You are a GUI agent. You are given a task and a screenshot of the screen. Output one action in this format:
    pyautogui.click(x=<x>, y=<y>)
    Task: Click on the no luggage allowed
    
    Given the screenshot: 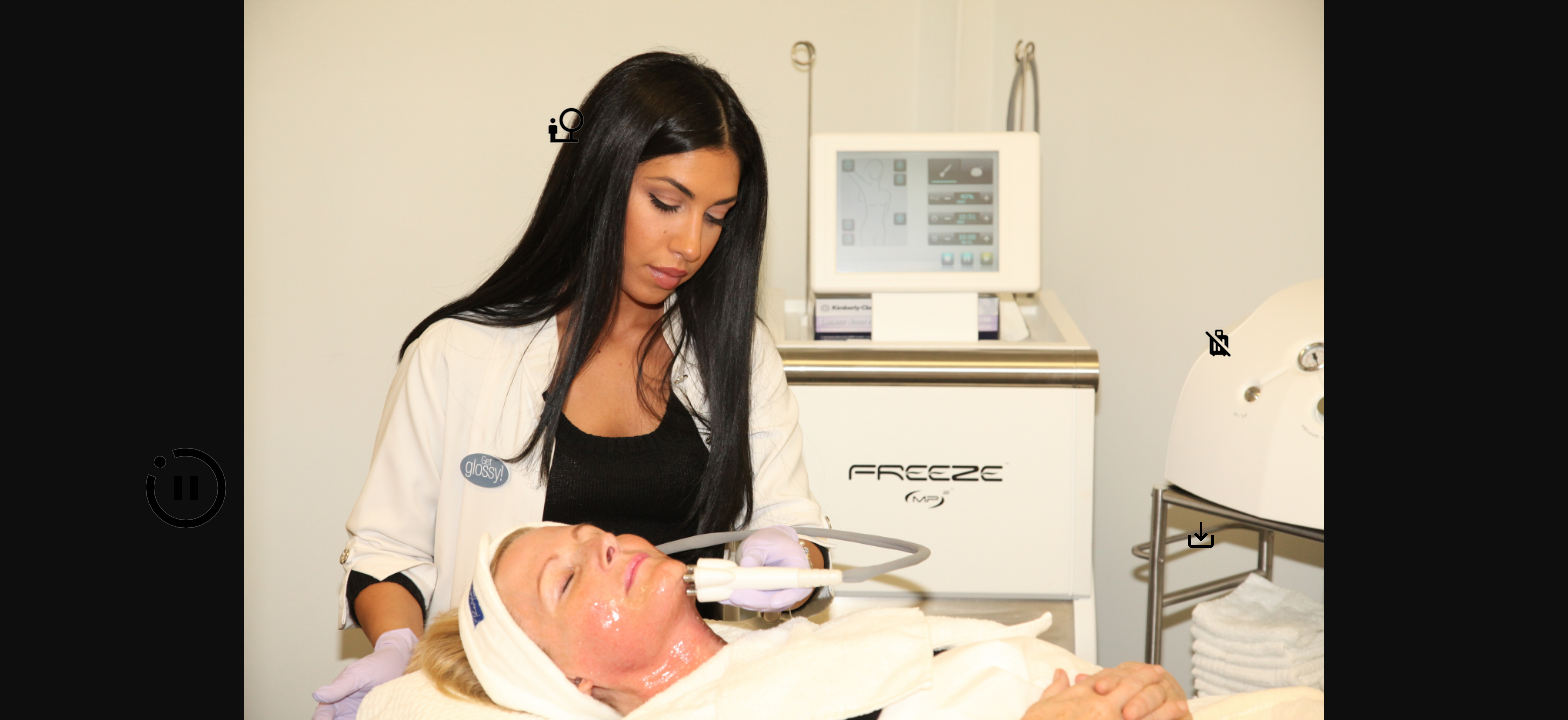 What is the action you would take?
    pyautogui.click(x=1219, y=343)
    